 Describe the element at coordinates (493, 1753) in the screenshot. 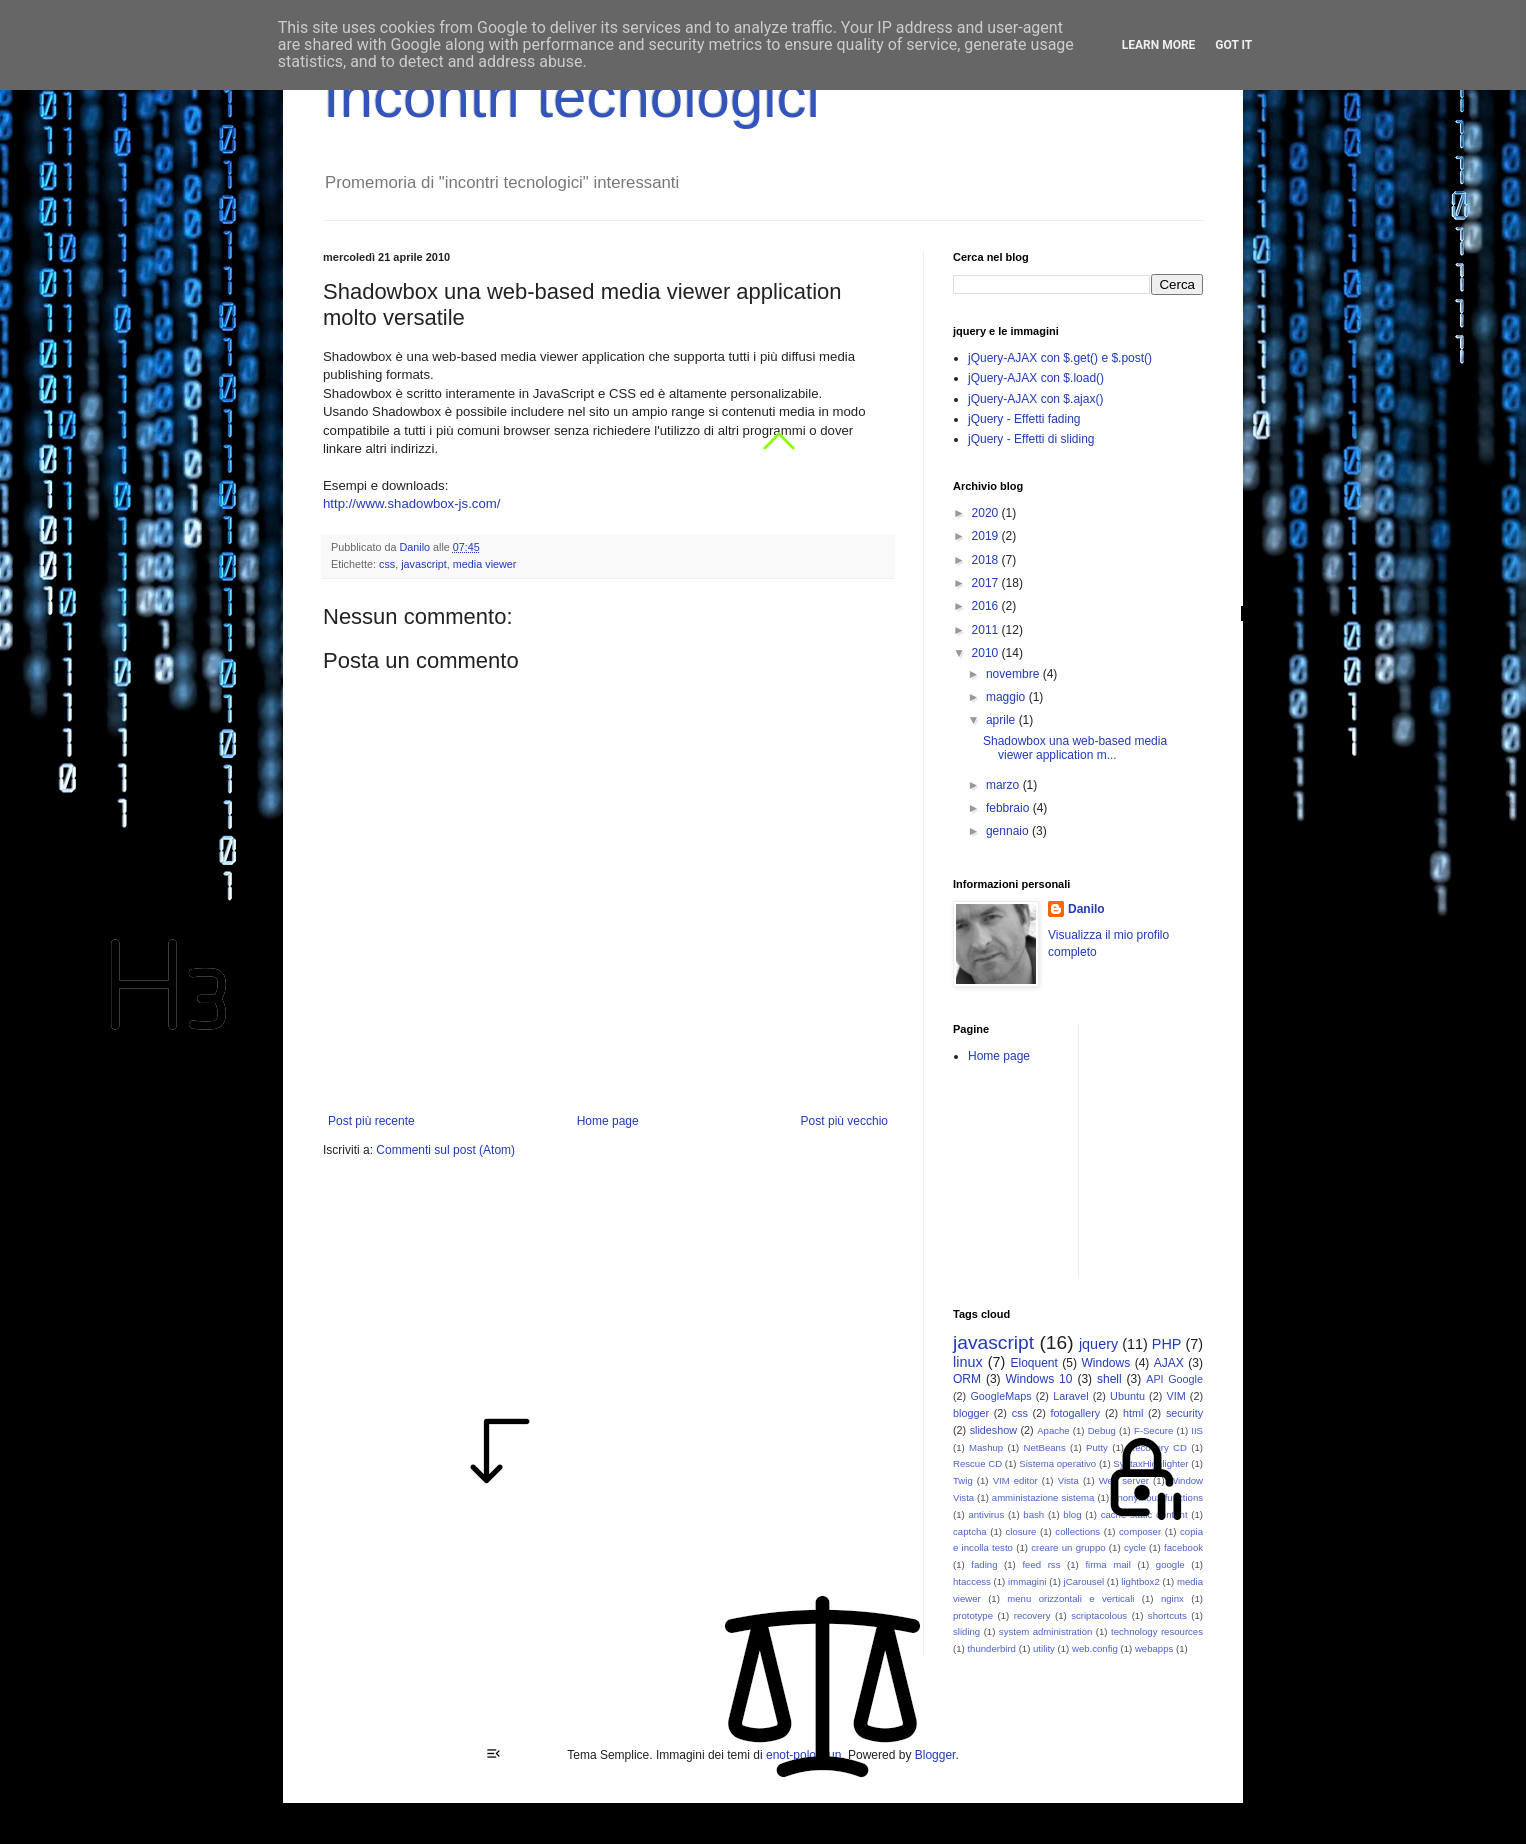

I see `collapse the navigation menu` at that location.